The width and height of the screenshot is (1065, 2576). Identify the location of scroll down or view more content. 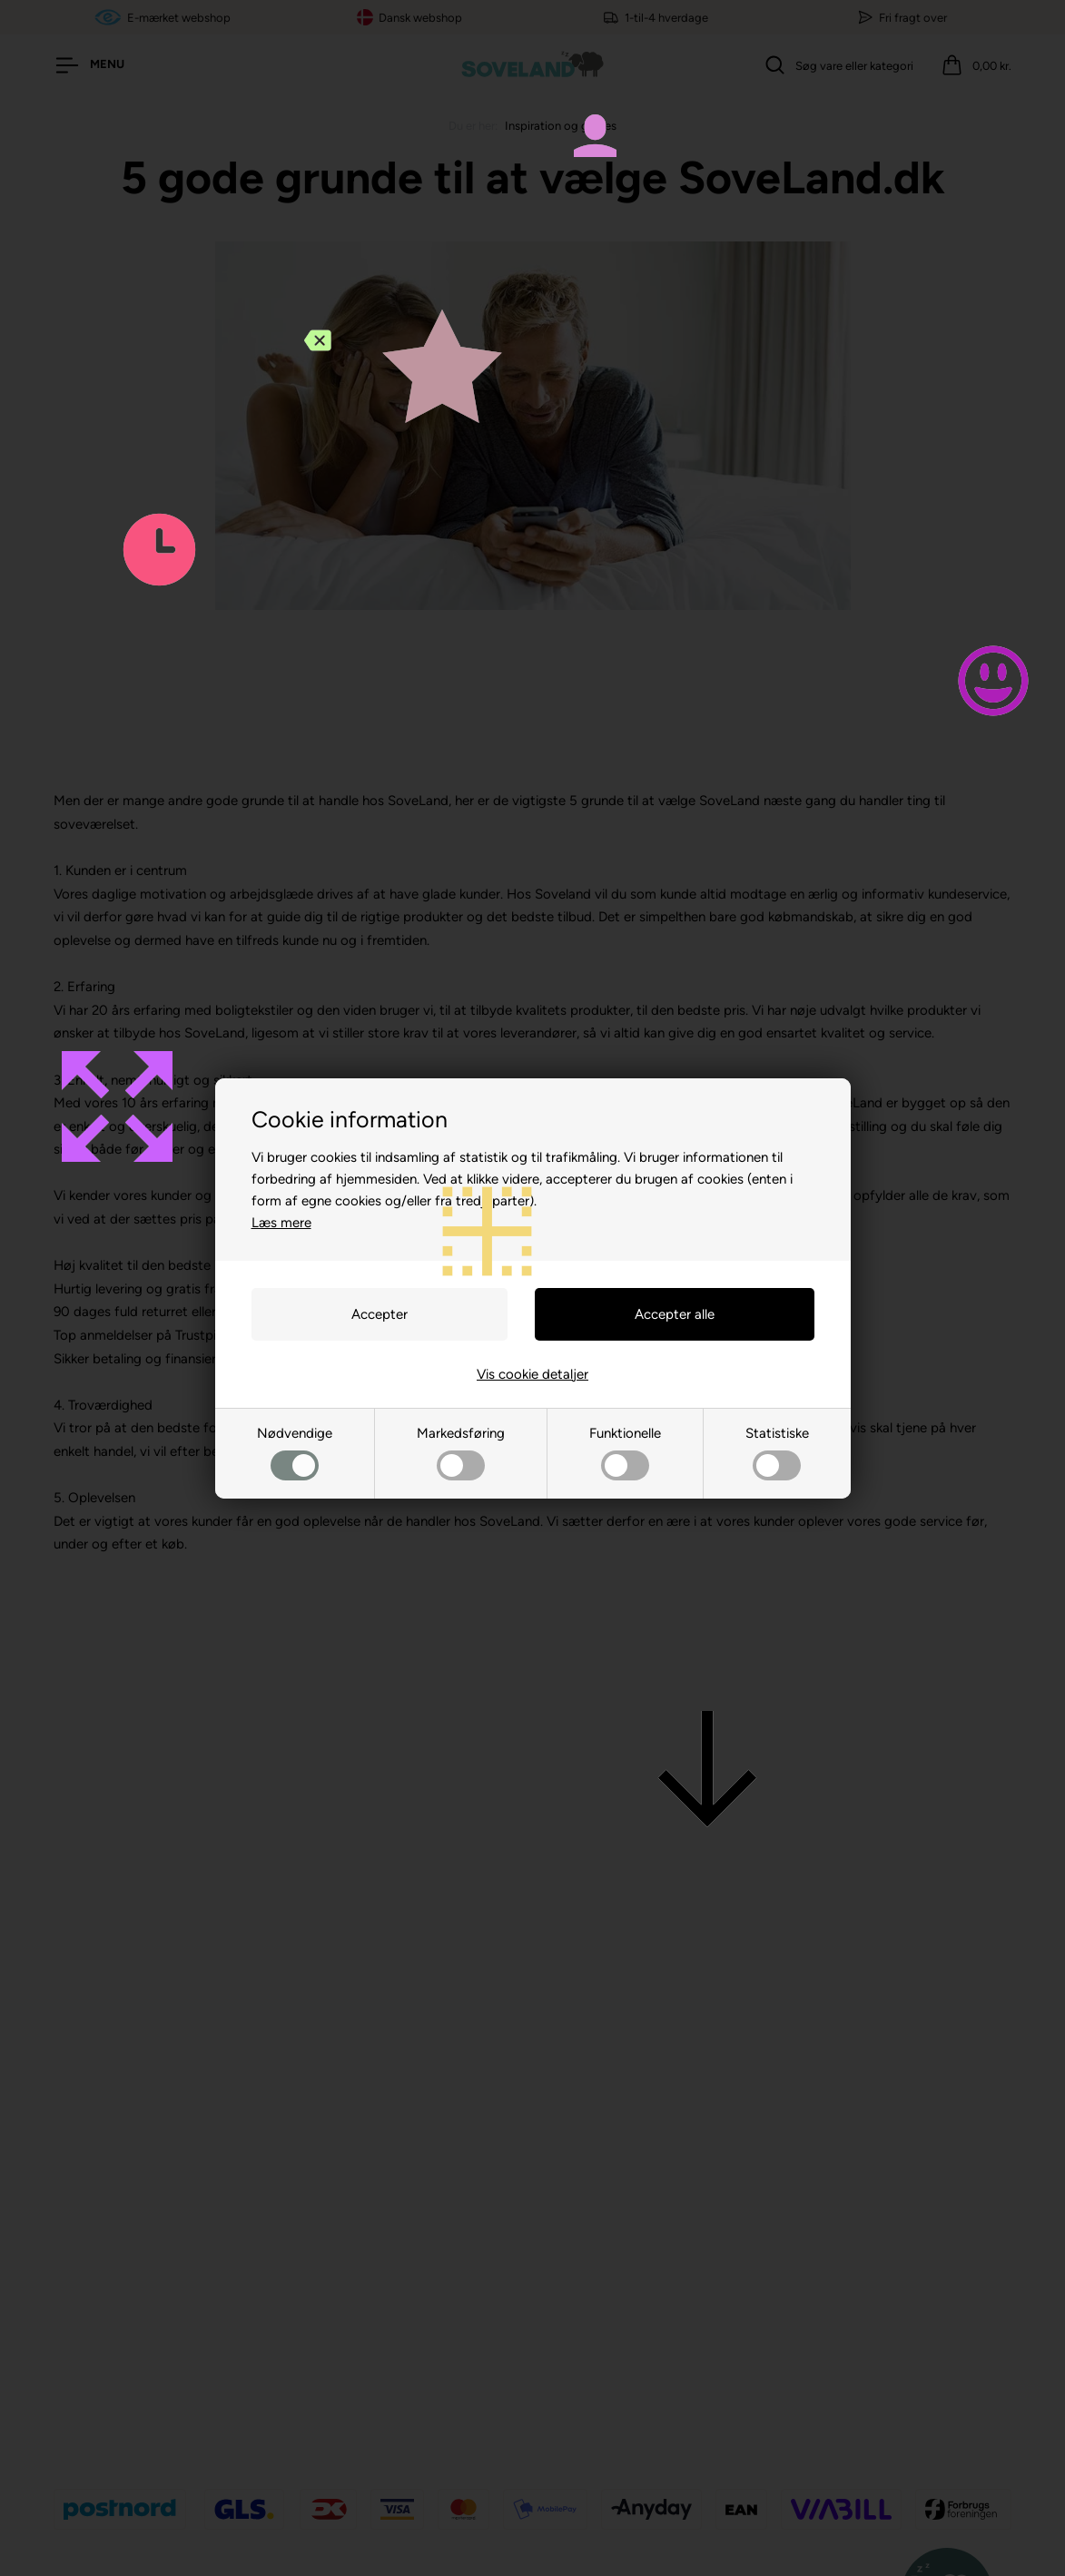
(707, 1769).